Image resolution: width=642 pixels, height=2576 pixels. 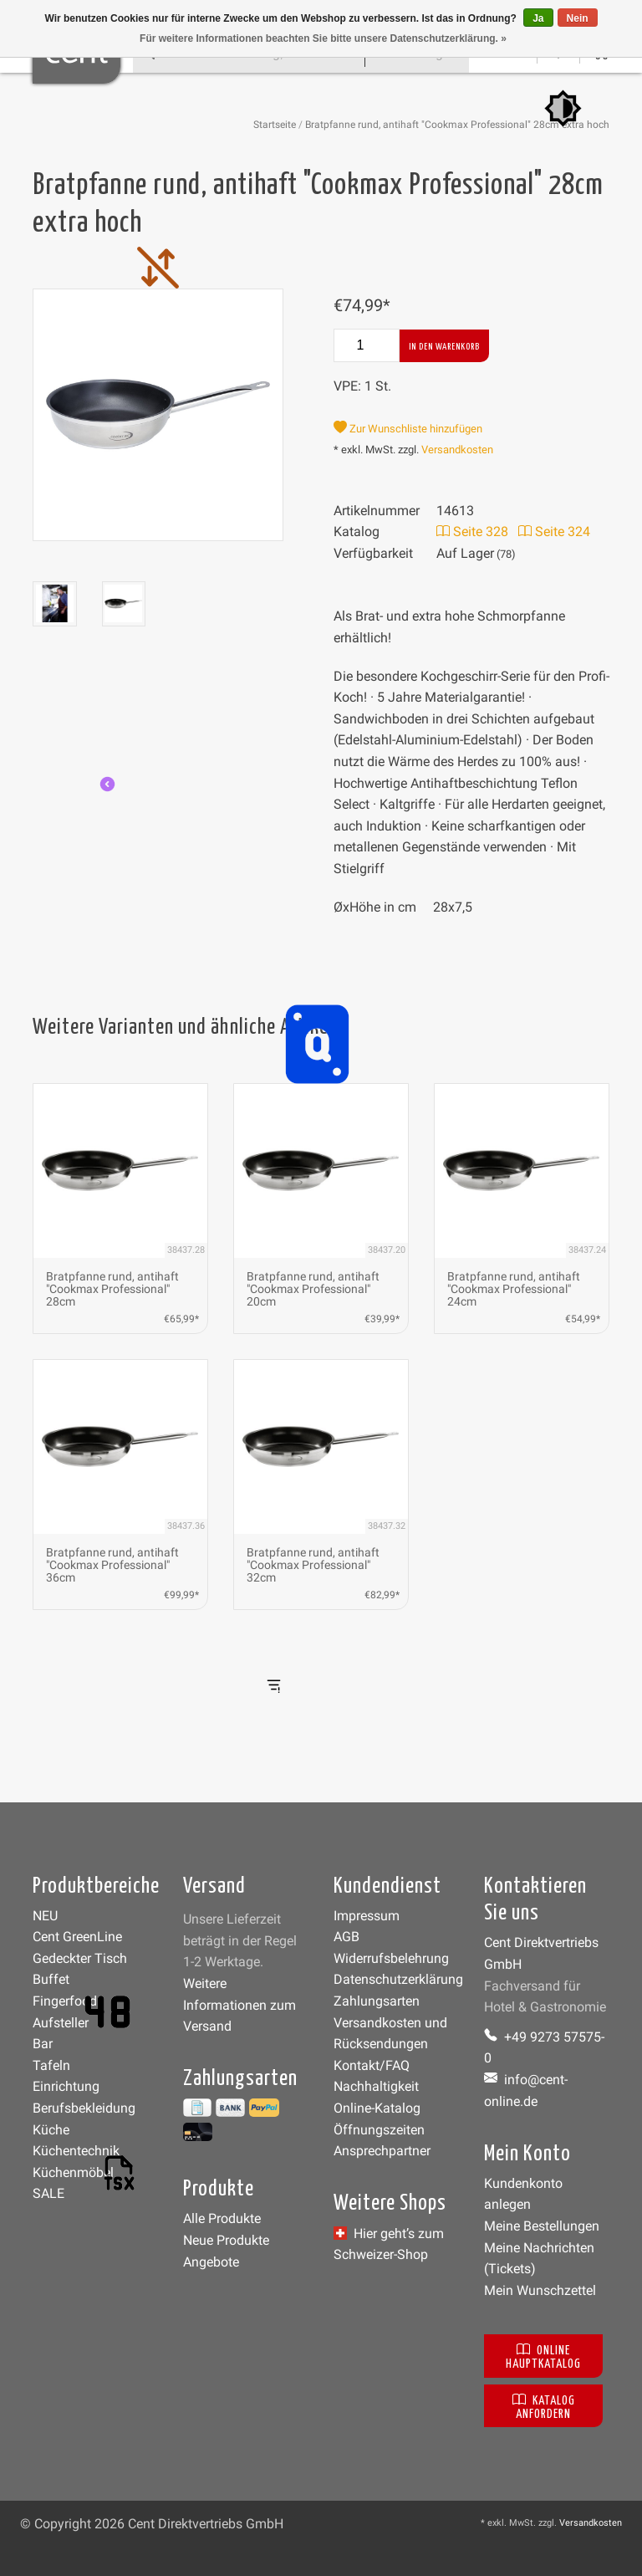 I want to click on adjust screen brightness to medium level, so click(x=563, y=108).